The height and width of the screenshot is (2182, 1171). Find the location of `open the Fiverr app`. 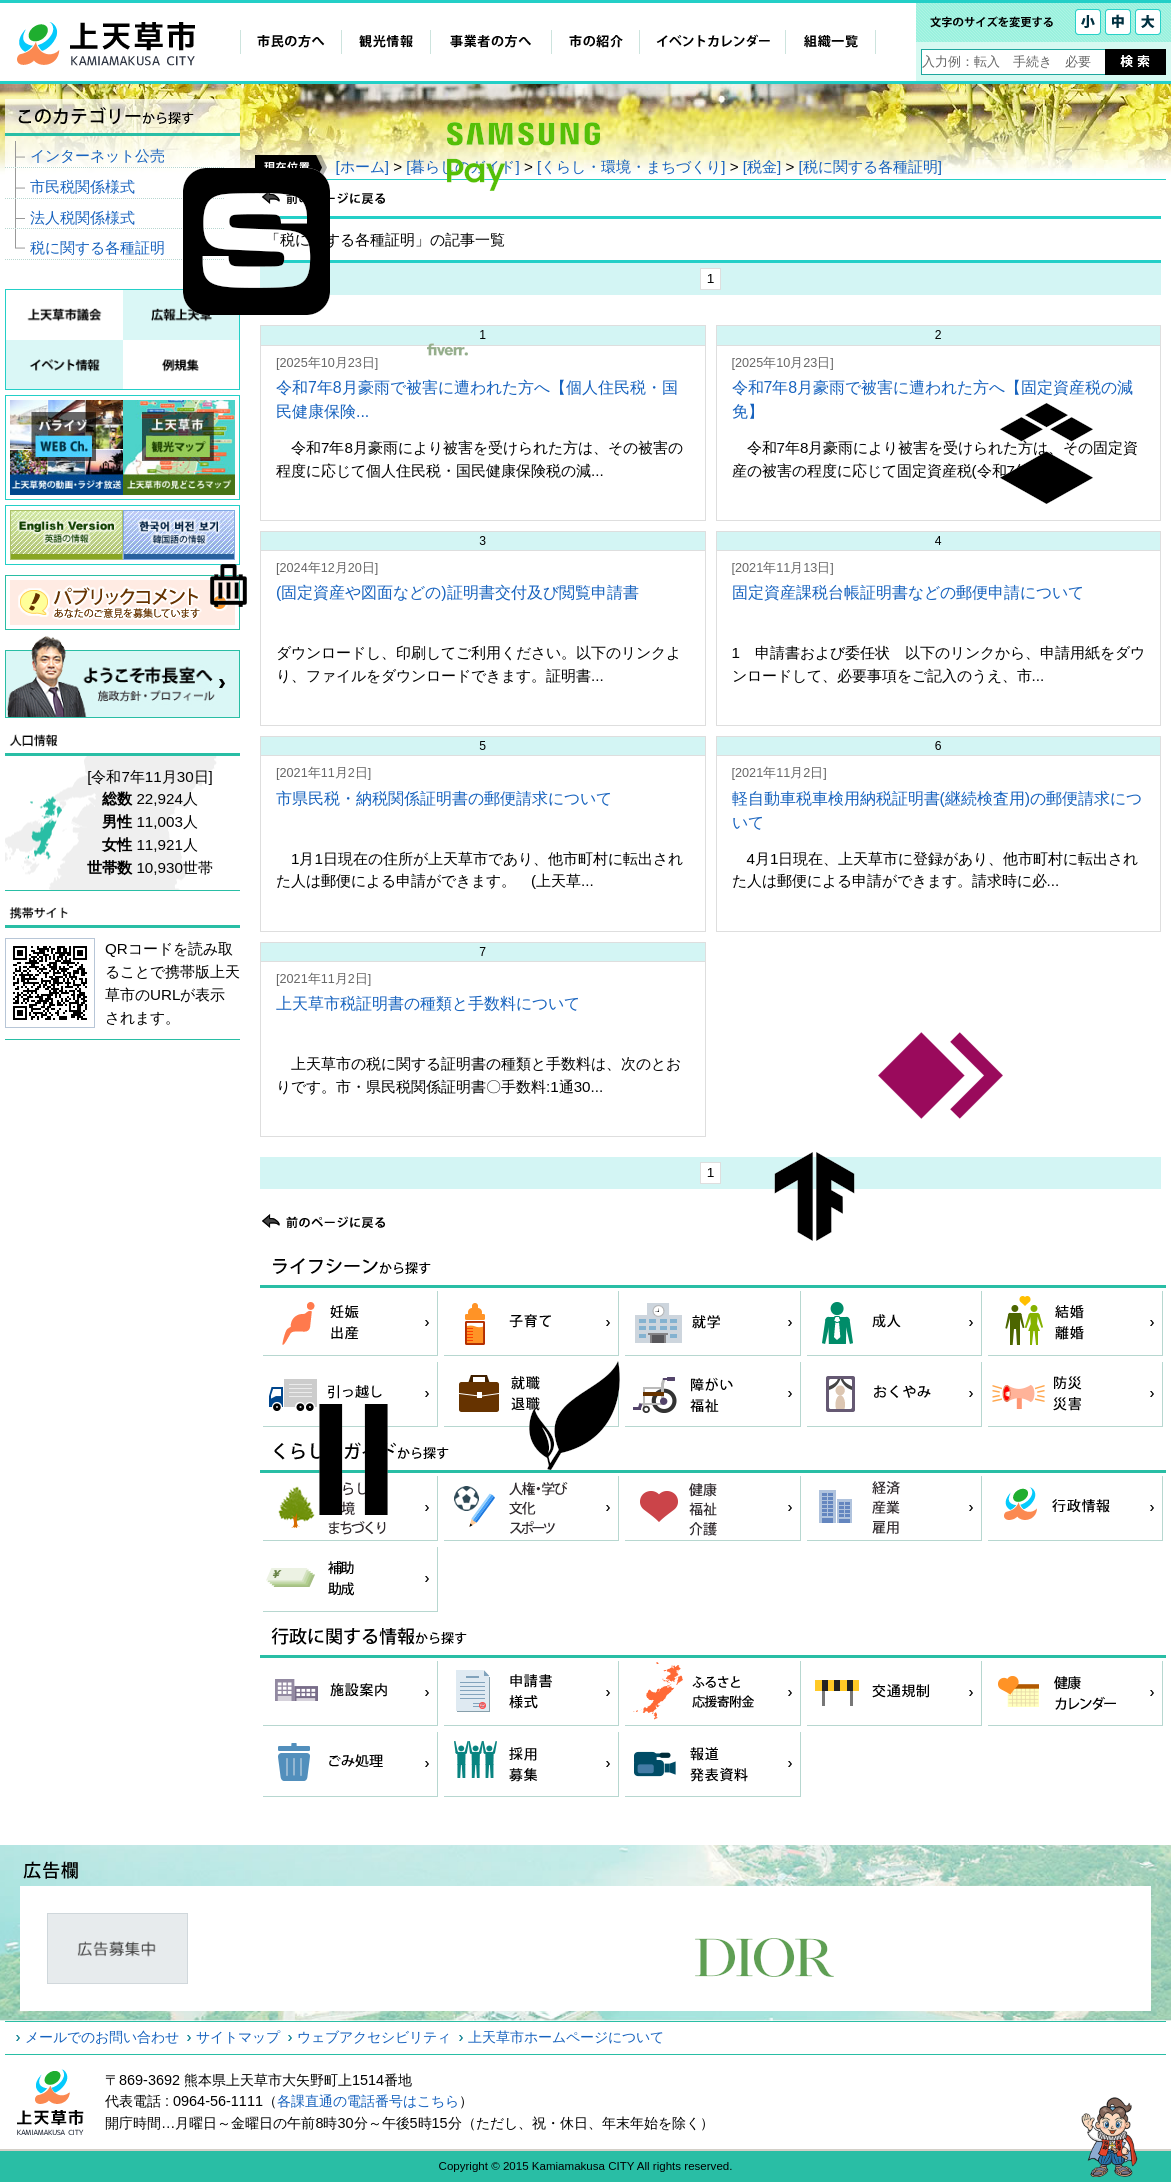

open the Fiverr app is located at coordinates (447, 349).